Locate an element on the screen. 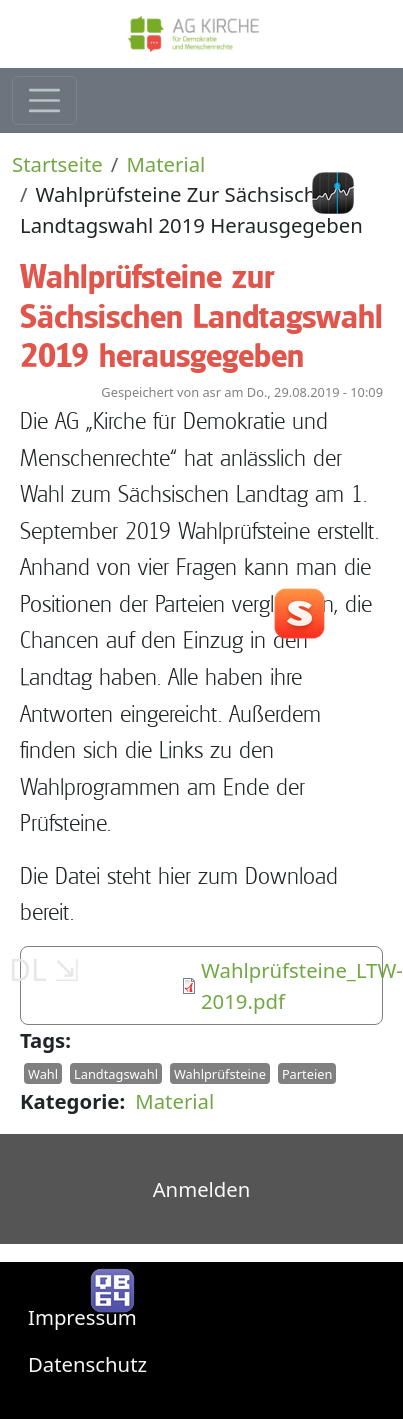 This screenshot has height=1419, width=403. launch the QB64 programming environment is located at coordinates (112, 1290).